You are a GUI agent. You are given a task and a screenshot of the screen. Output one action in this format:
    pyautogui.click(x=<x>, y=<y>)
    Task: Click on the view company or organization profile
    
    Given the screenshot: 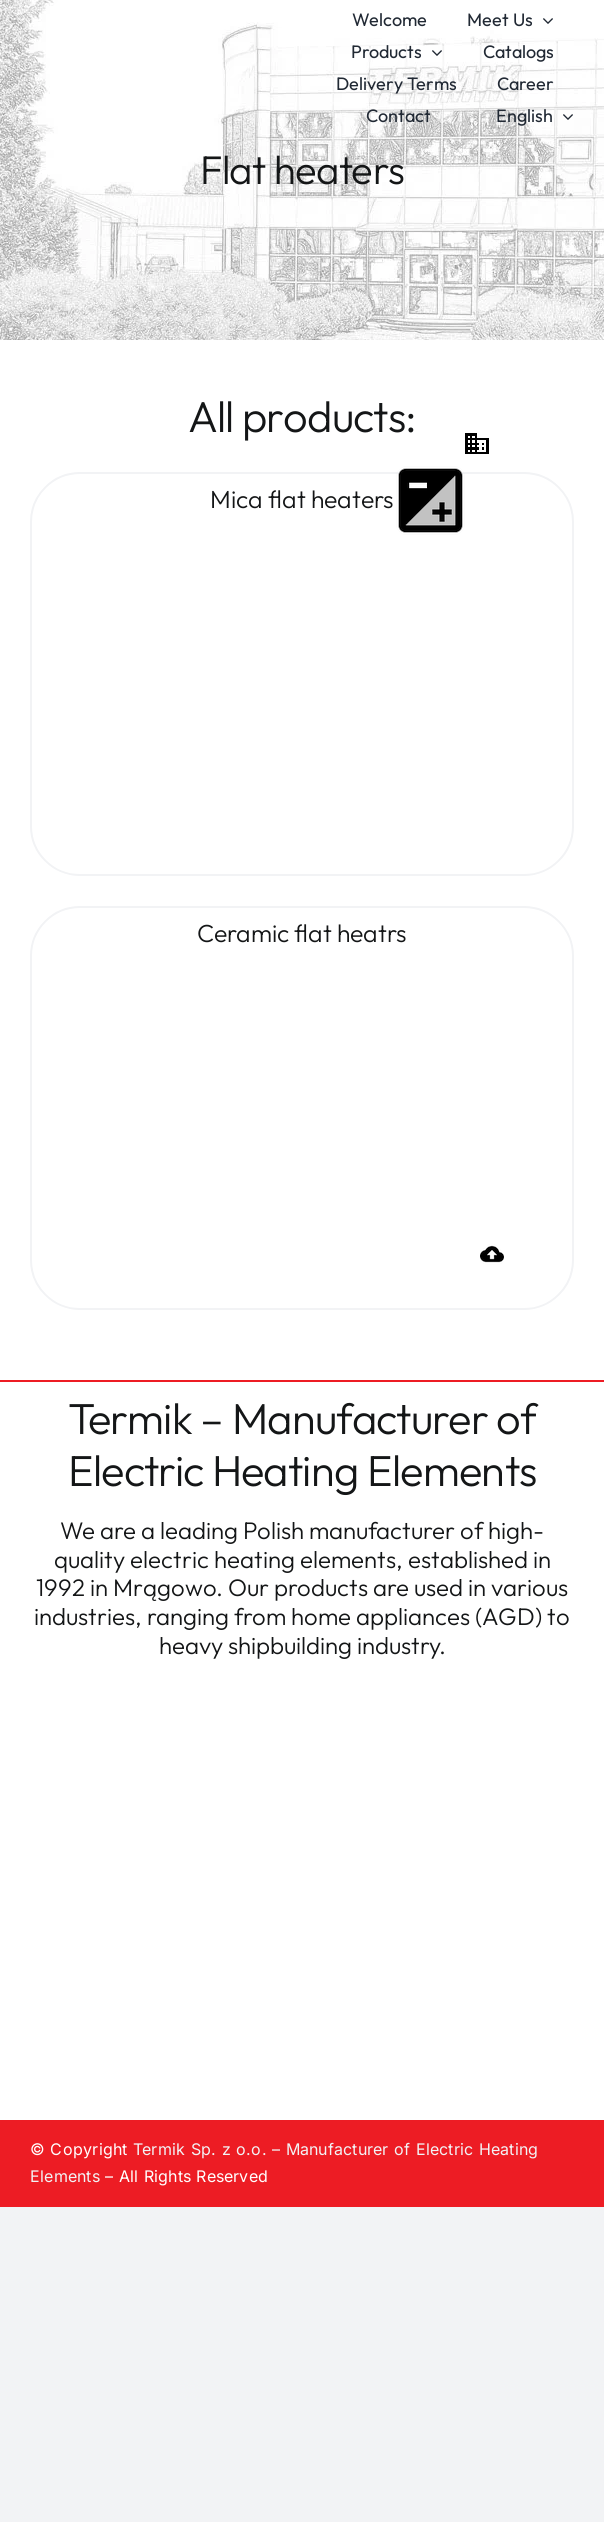 What is the action you would take?
    pyautogui.click(x=477, y=444)
    